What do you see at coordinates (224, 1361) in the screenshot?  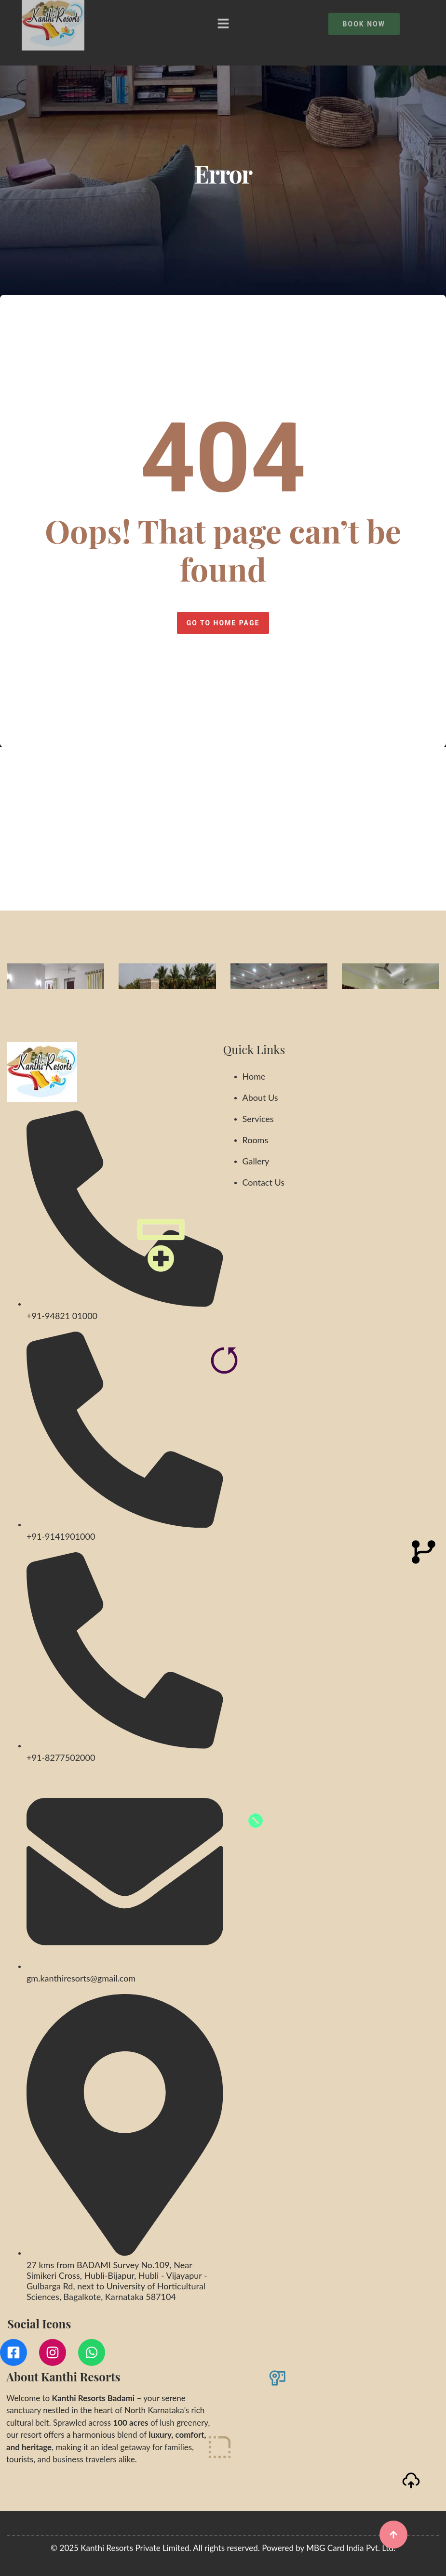 I see `reset to previous state` at bounding box center [224, 1361].